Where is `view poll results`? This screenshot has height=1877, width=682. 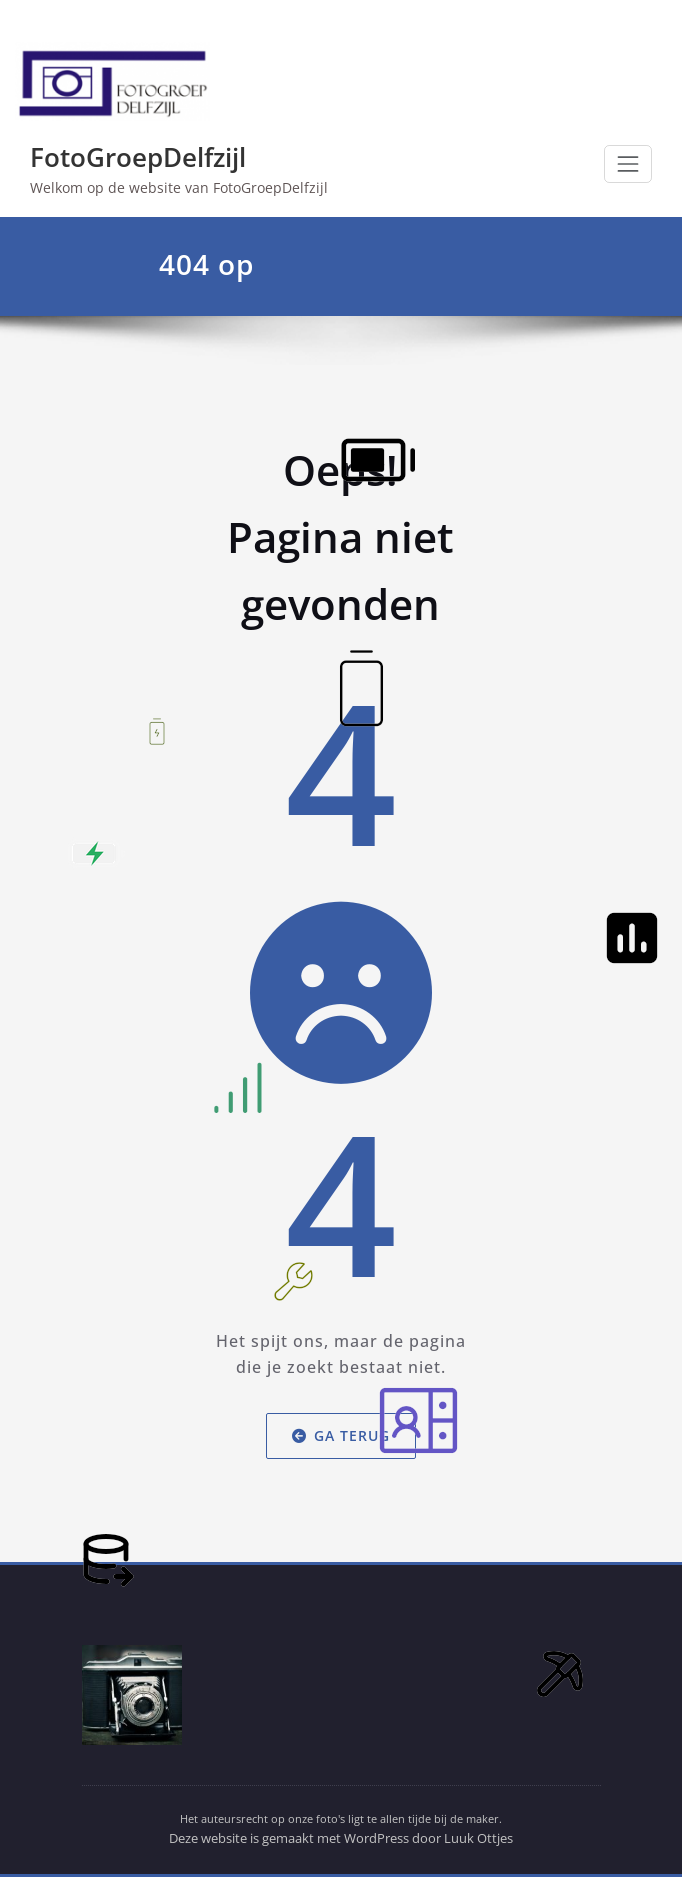 view poll results is located at coordinates (632, 938).